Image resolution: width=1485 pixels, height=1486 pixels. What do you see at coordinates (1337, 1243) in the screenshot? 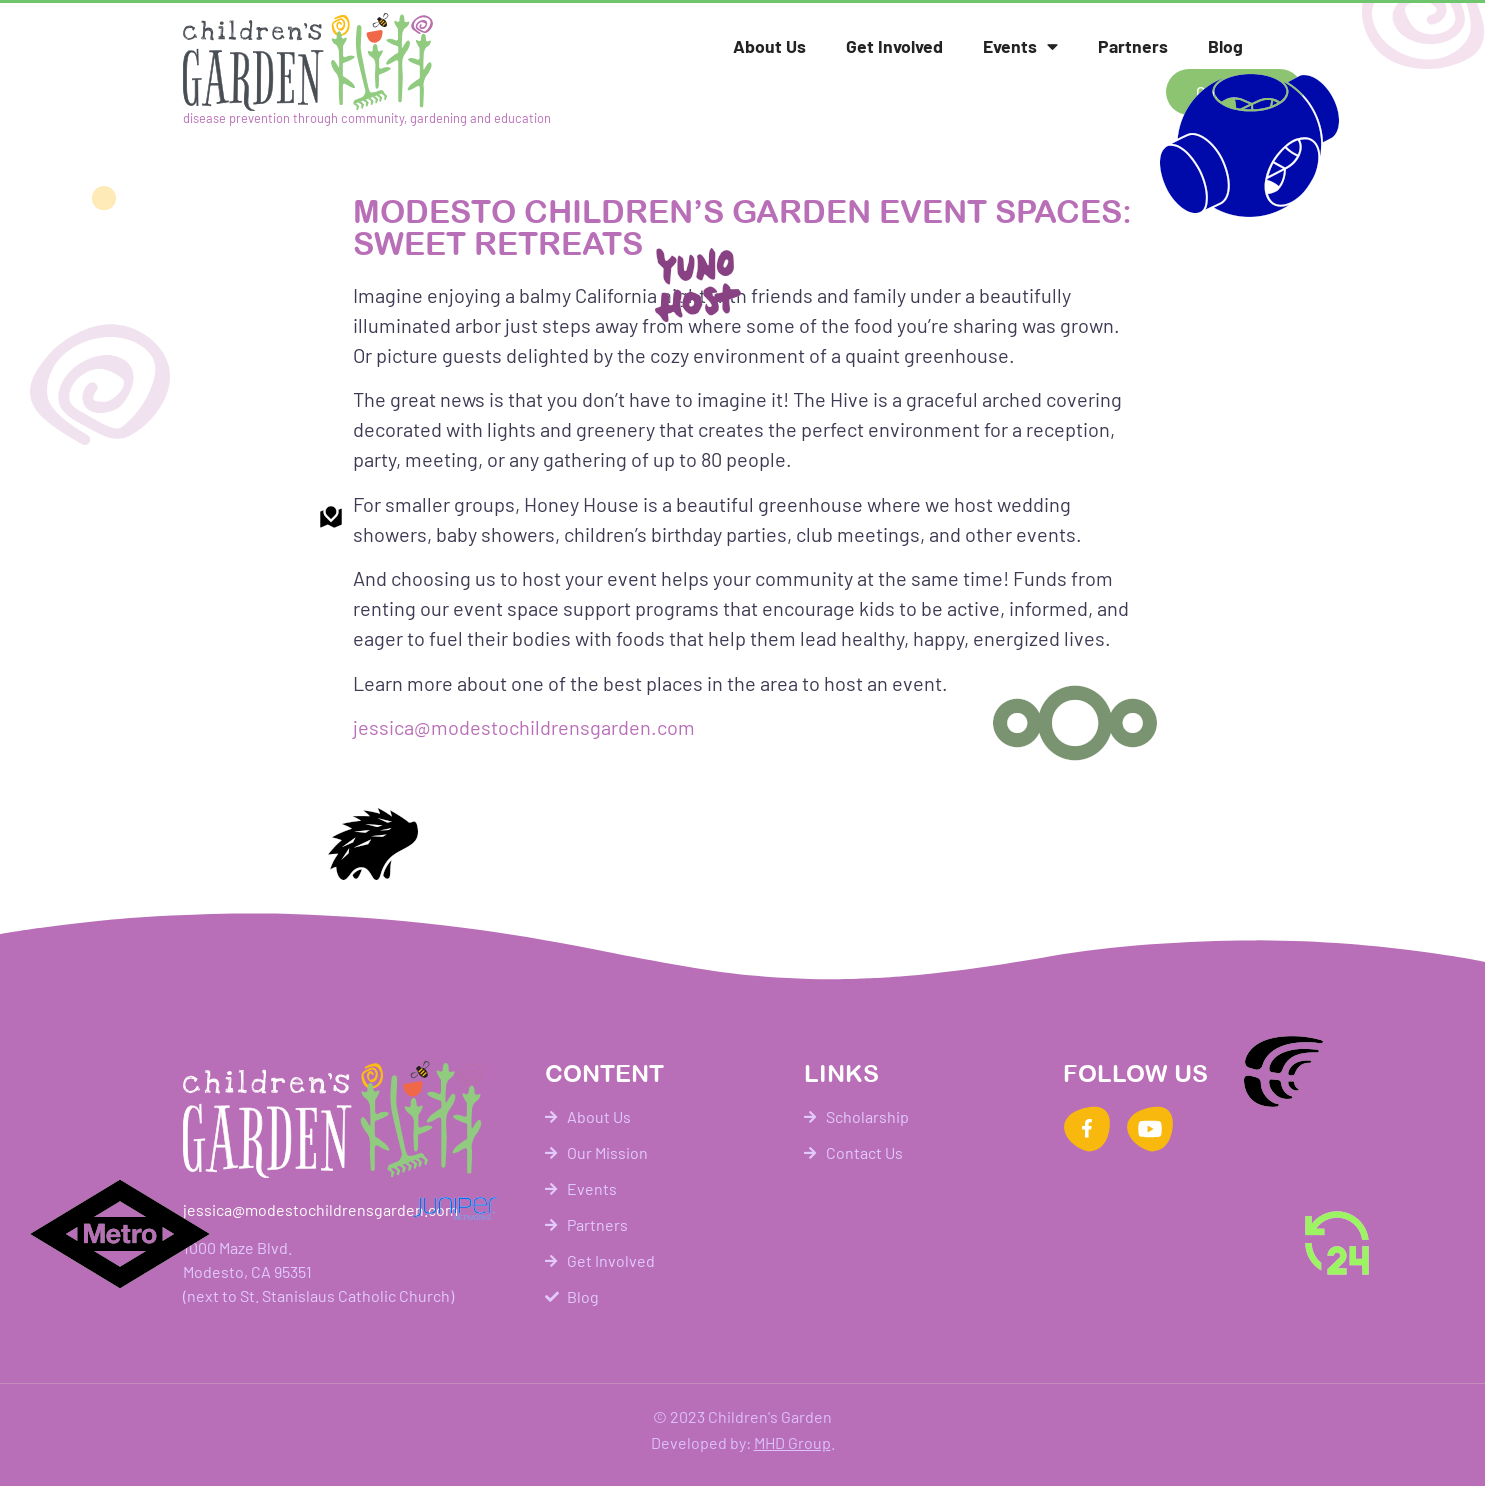
I see `indicates 24/7 availability or round-the-clock service` at bounding box center [1337, 1243].